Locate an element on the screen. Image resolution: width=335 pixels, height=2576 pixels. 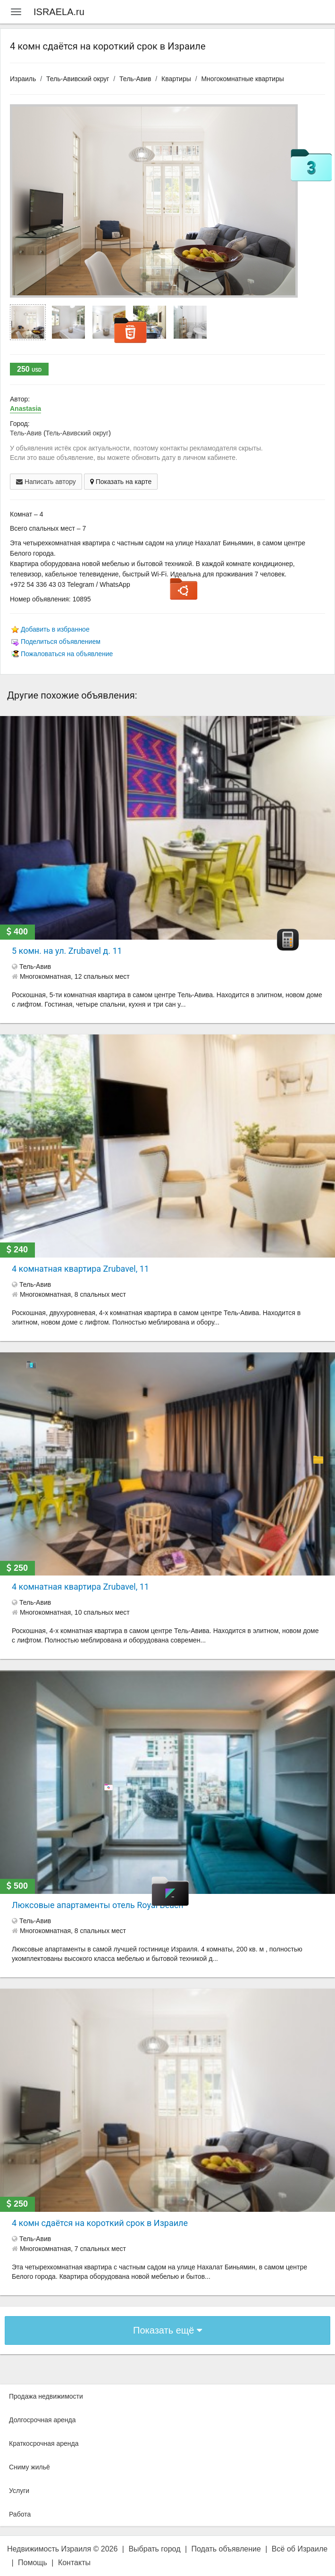
open jetbrains academy project folder is located at coordinates (170, 1892).